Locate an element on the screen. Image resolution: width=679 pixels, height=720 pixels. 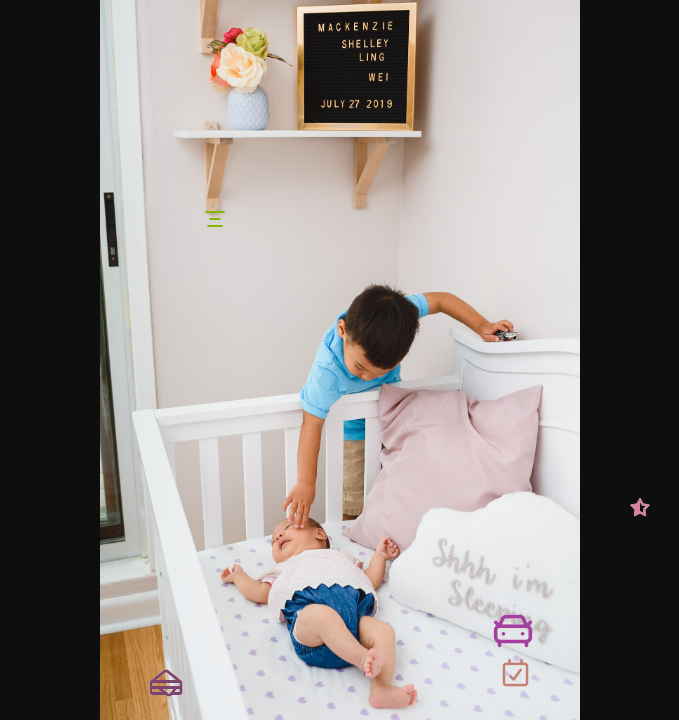
access food or restaurant options is located at coordinates (166, 683).